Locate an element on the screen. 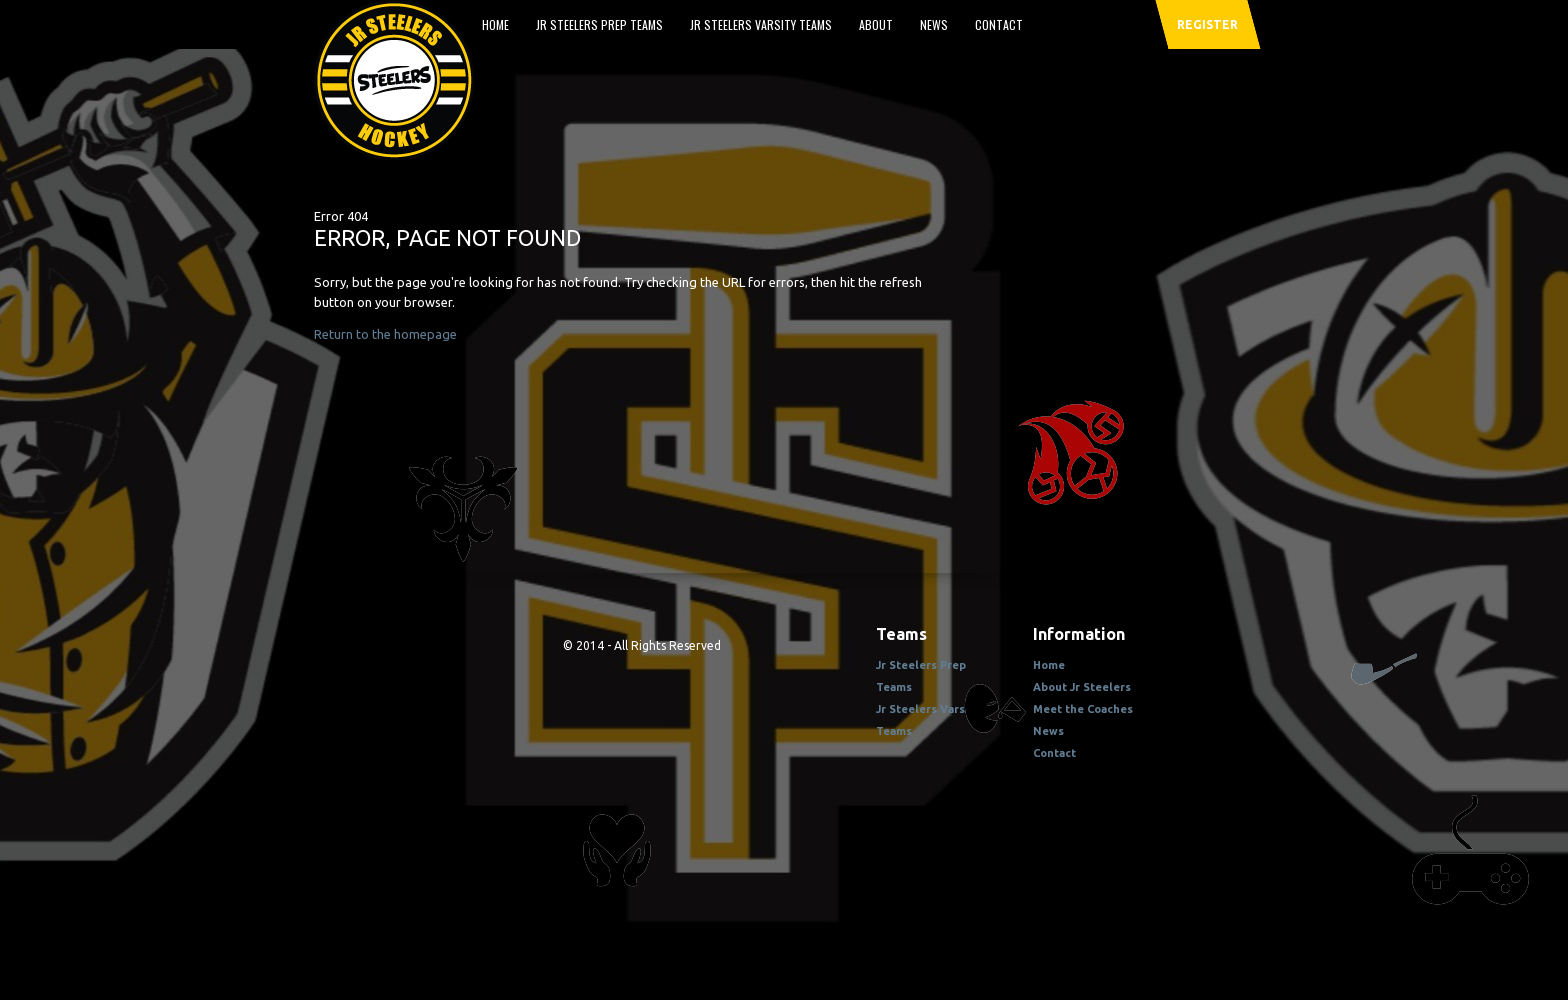 This screenshot has width=1568, height=1000. add to favorites or wishlist is located at coordinates (617, 850).